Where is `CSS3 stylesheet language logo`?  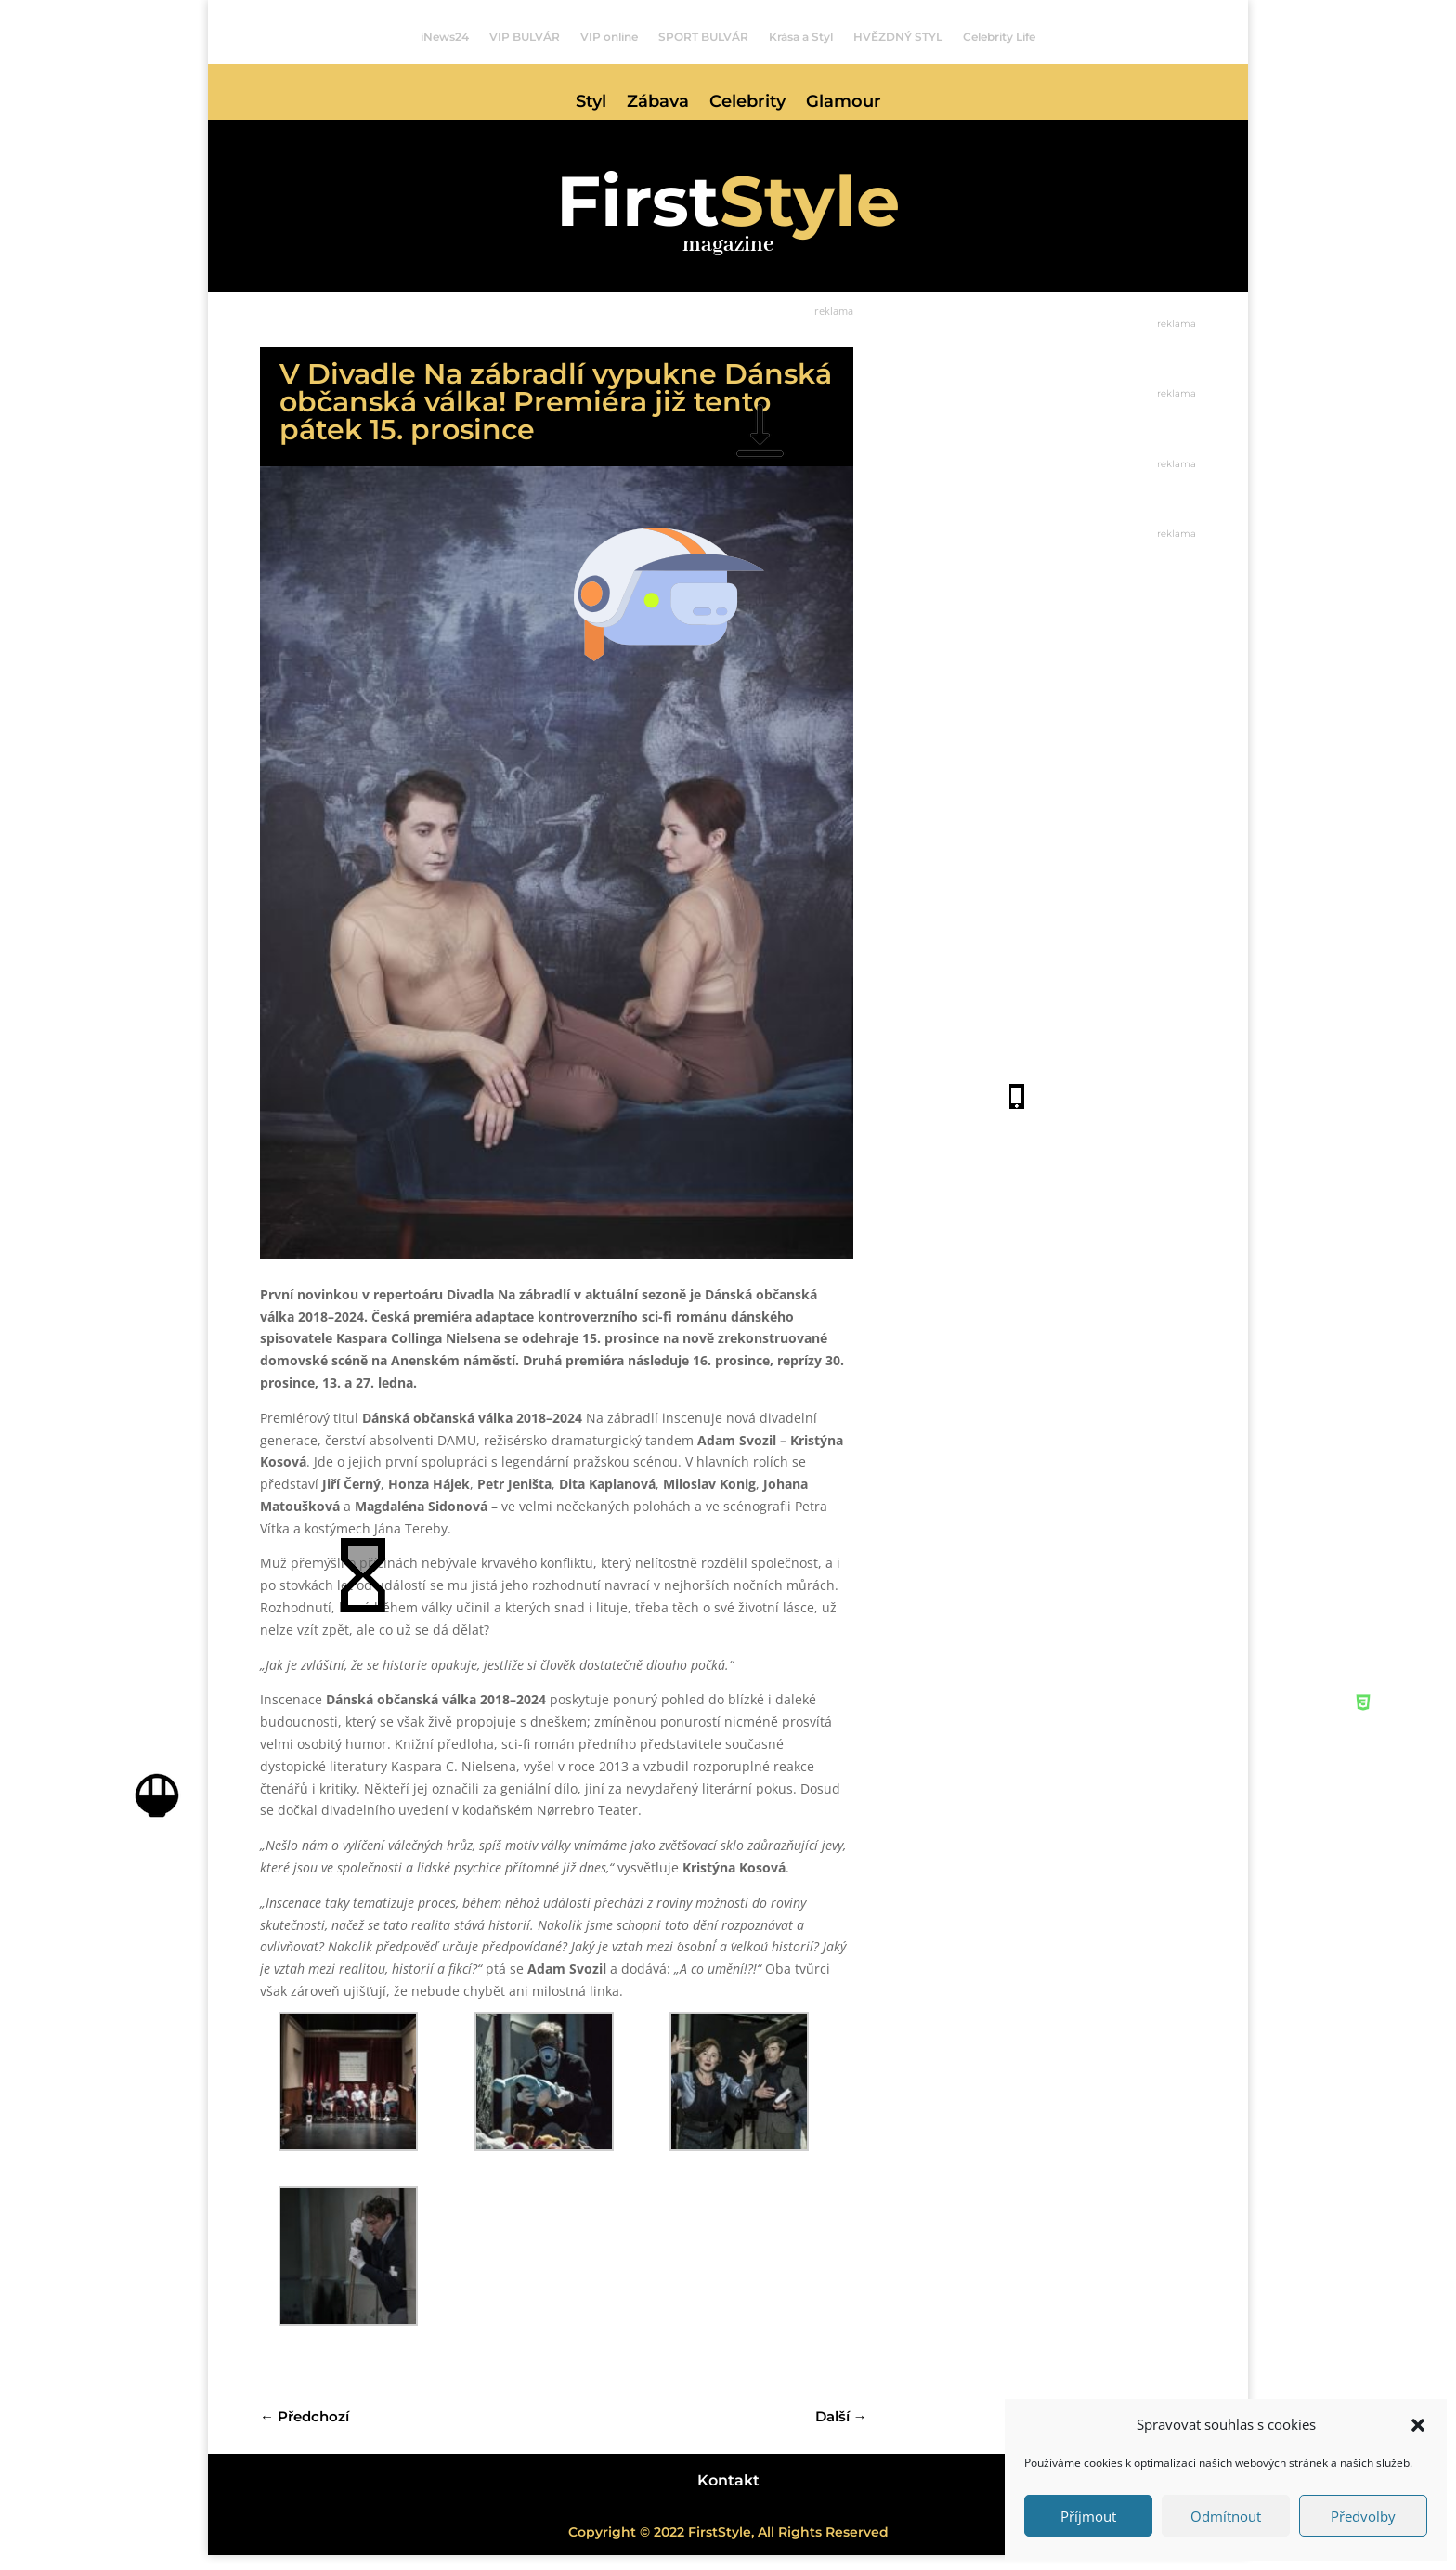 CSS3 stylesheet language logo is located at coordinates (1363, 1702).